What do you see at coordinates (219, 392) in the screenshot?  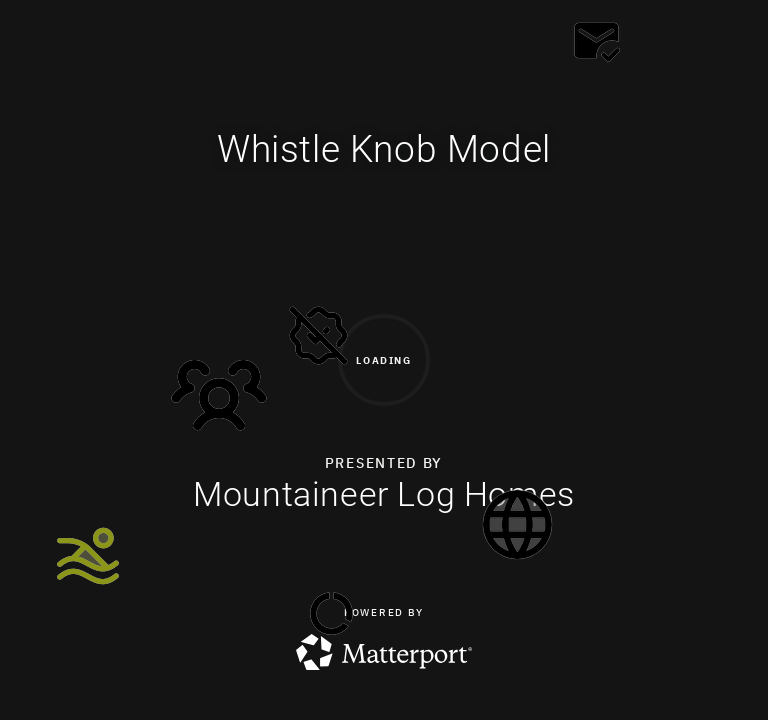 I see `view group members or team` at bounding box center [219, 392].